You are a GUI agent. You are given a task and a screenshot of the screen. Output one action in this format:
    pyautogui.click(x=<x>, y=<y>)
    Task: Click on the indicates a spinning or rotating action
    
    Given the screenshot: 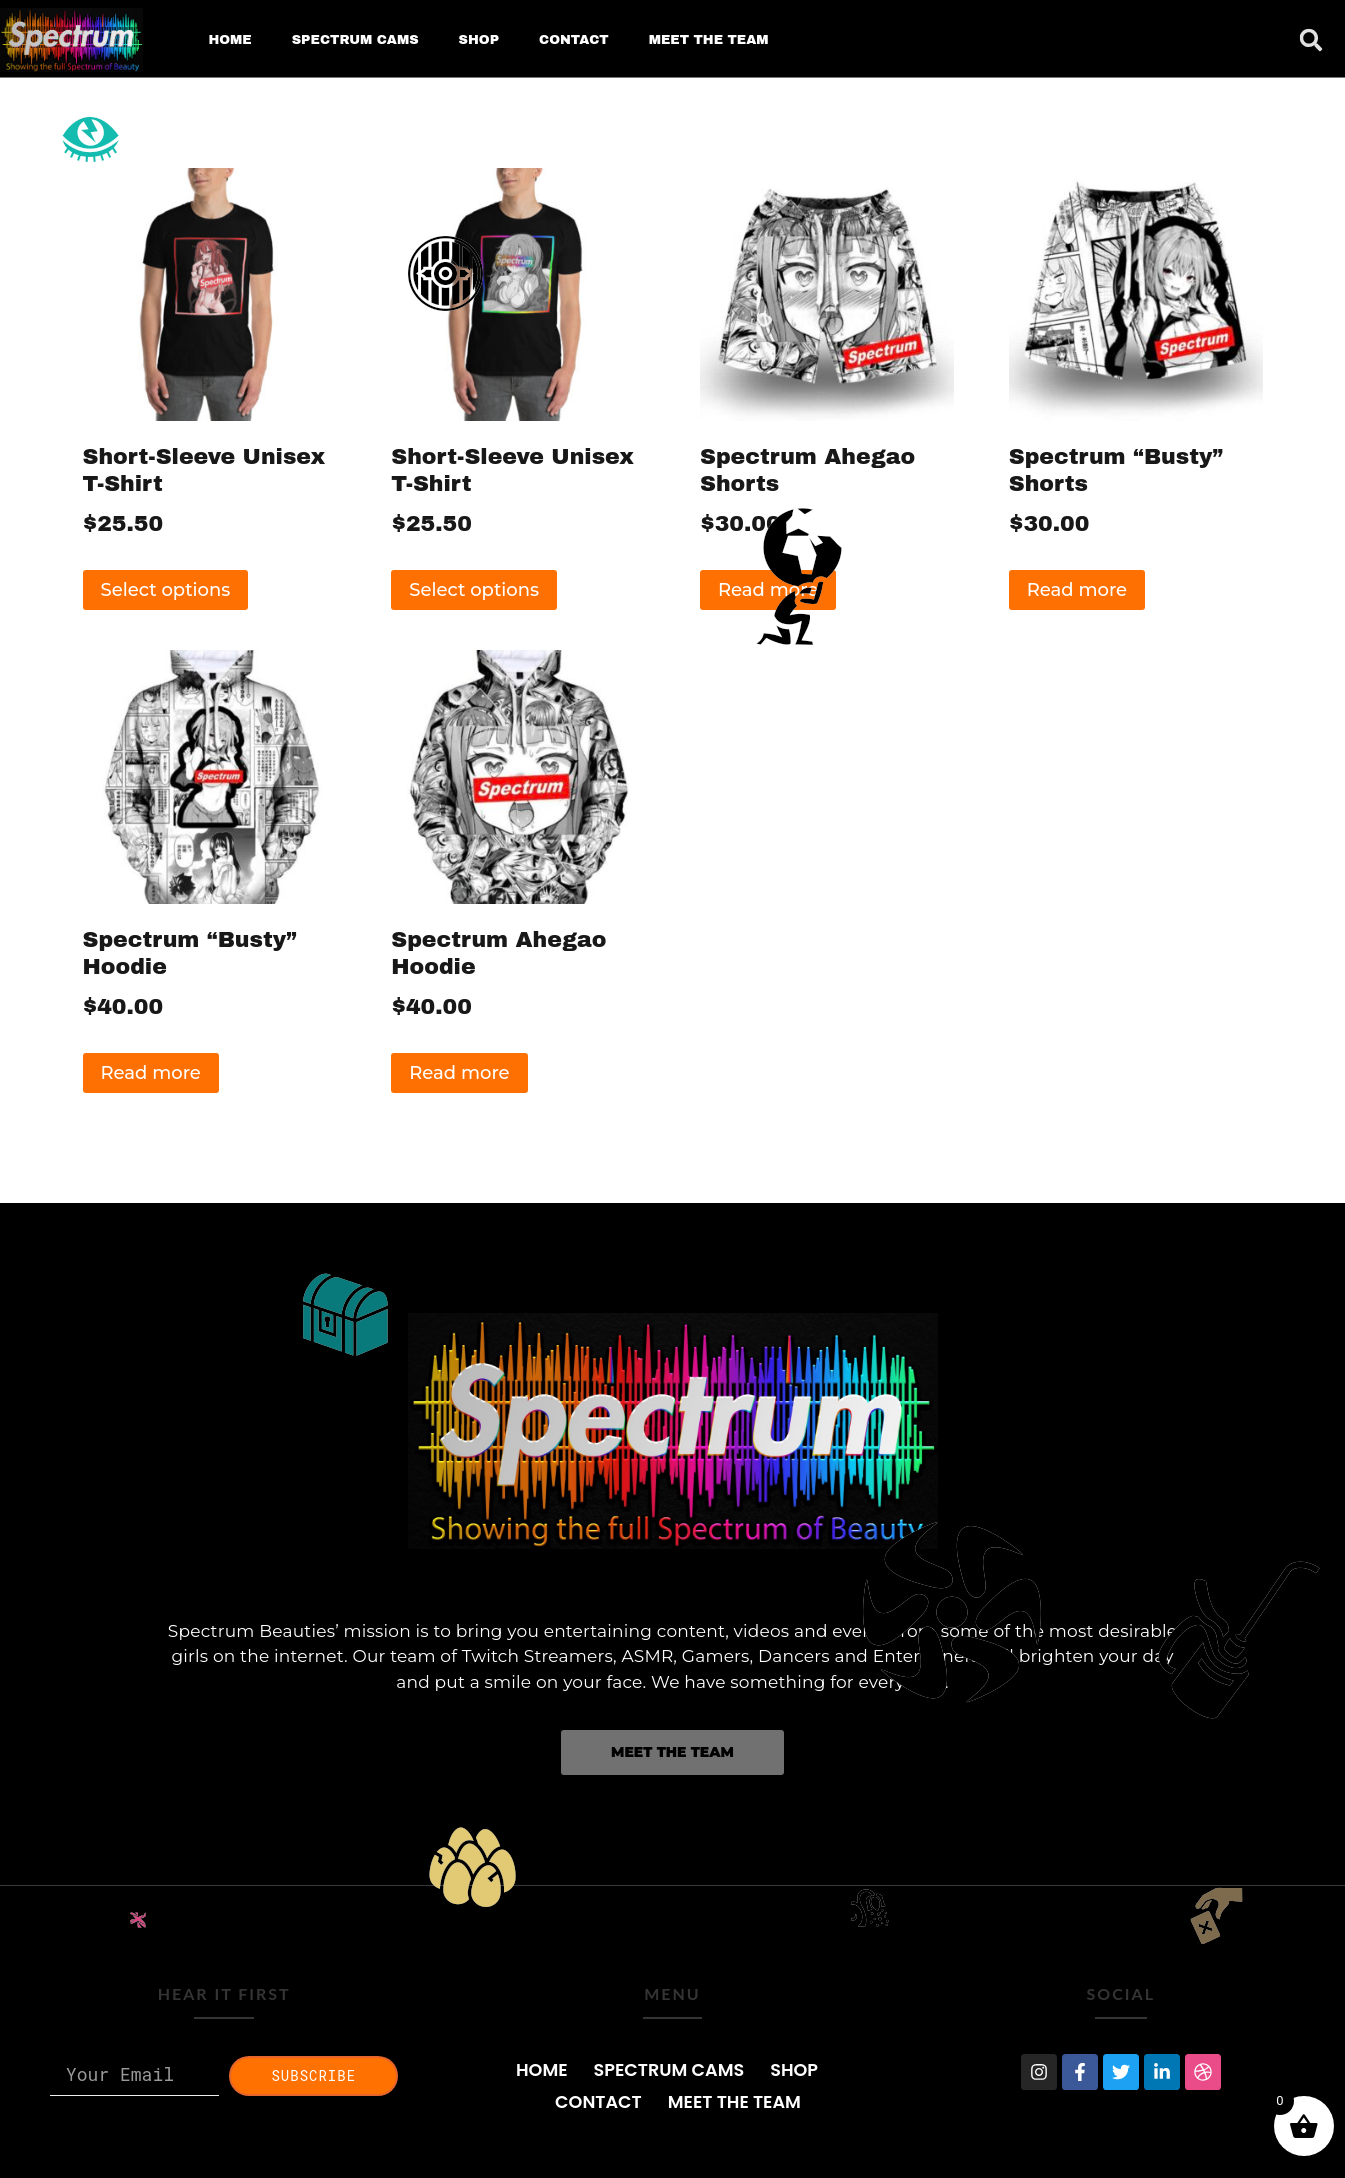 What is the action you would take?
    pyautogui.click(x=952, y=1610)
    